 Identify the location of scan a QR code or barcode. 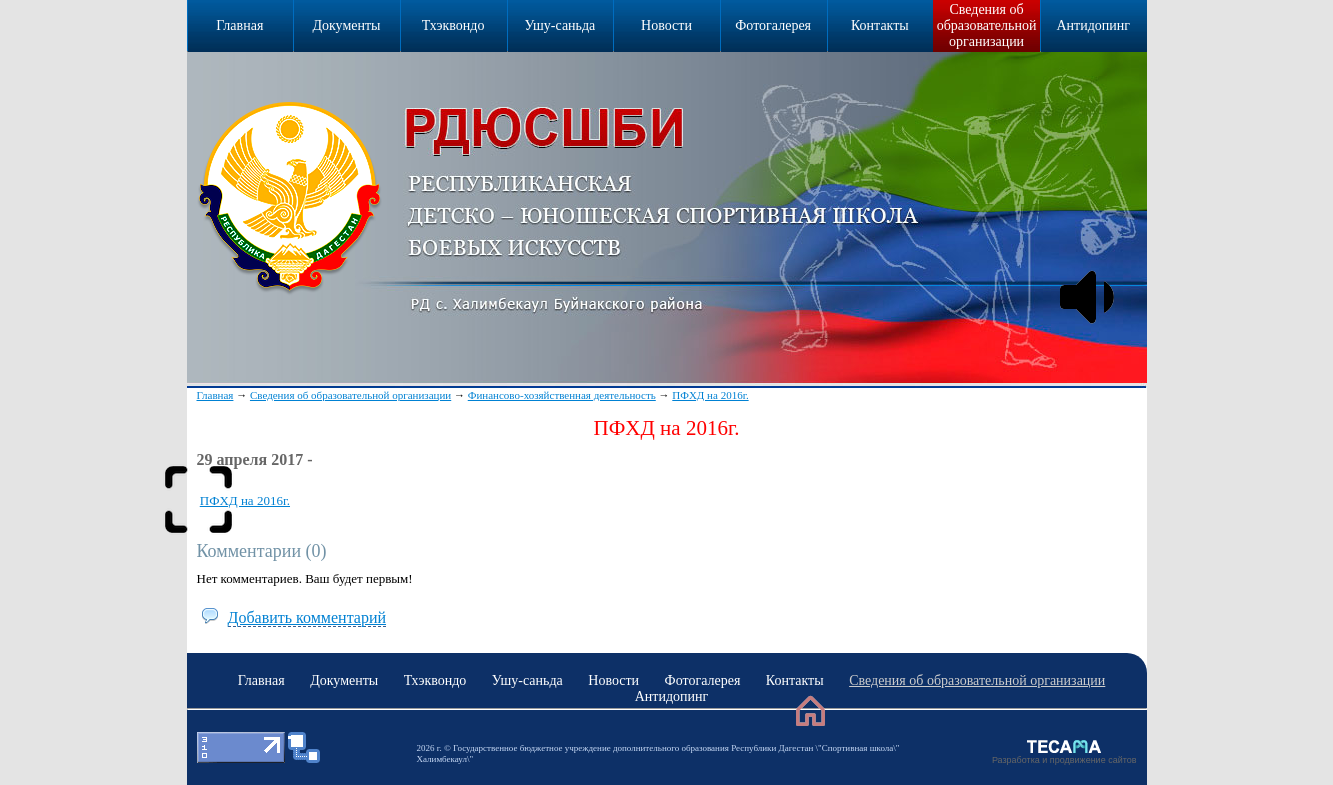
(198, 499).